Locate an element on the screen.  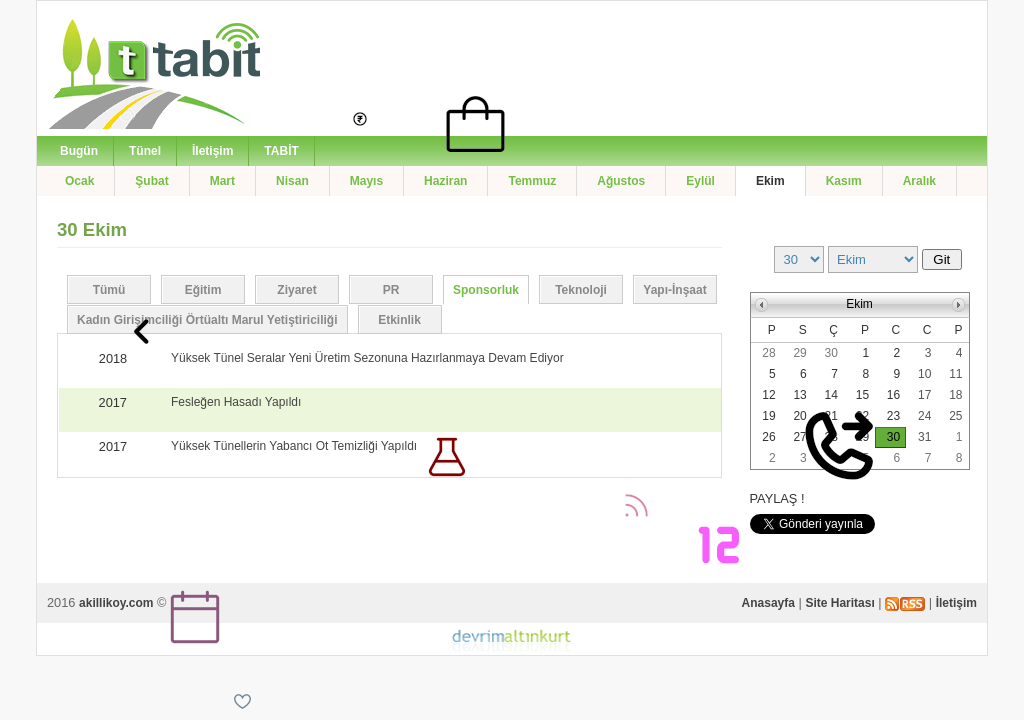
go back to the previous screen is located at coordinates (141, 331).